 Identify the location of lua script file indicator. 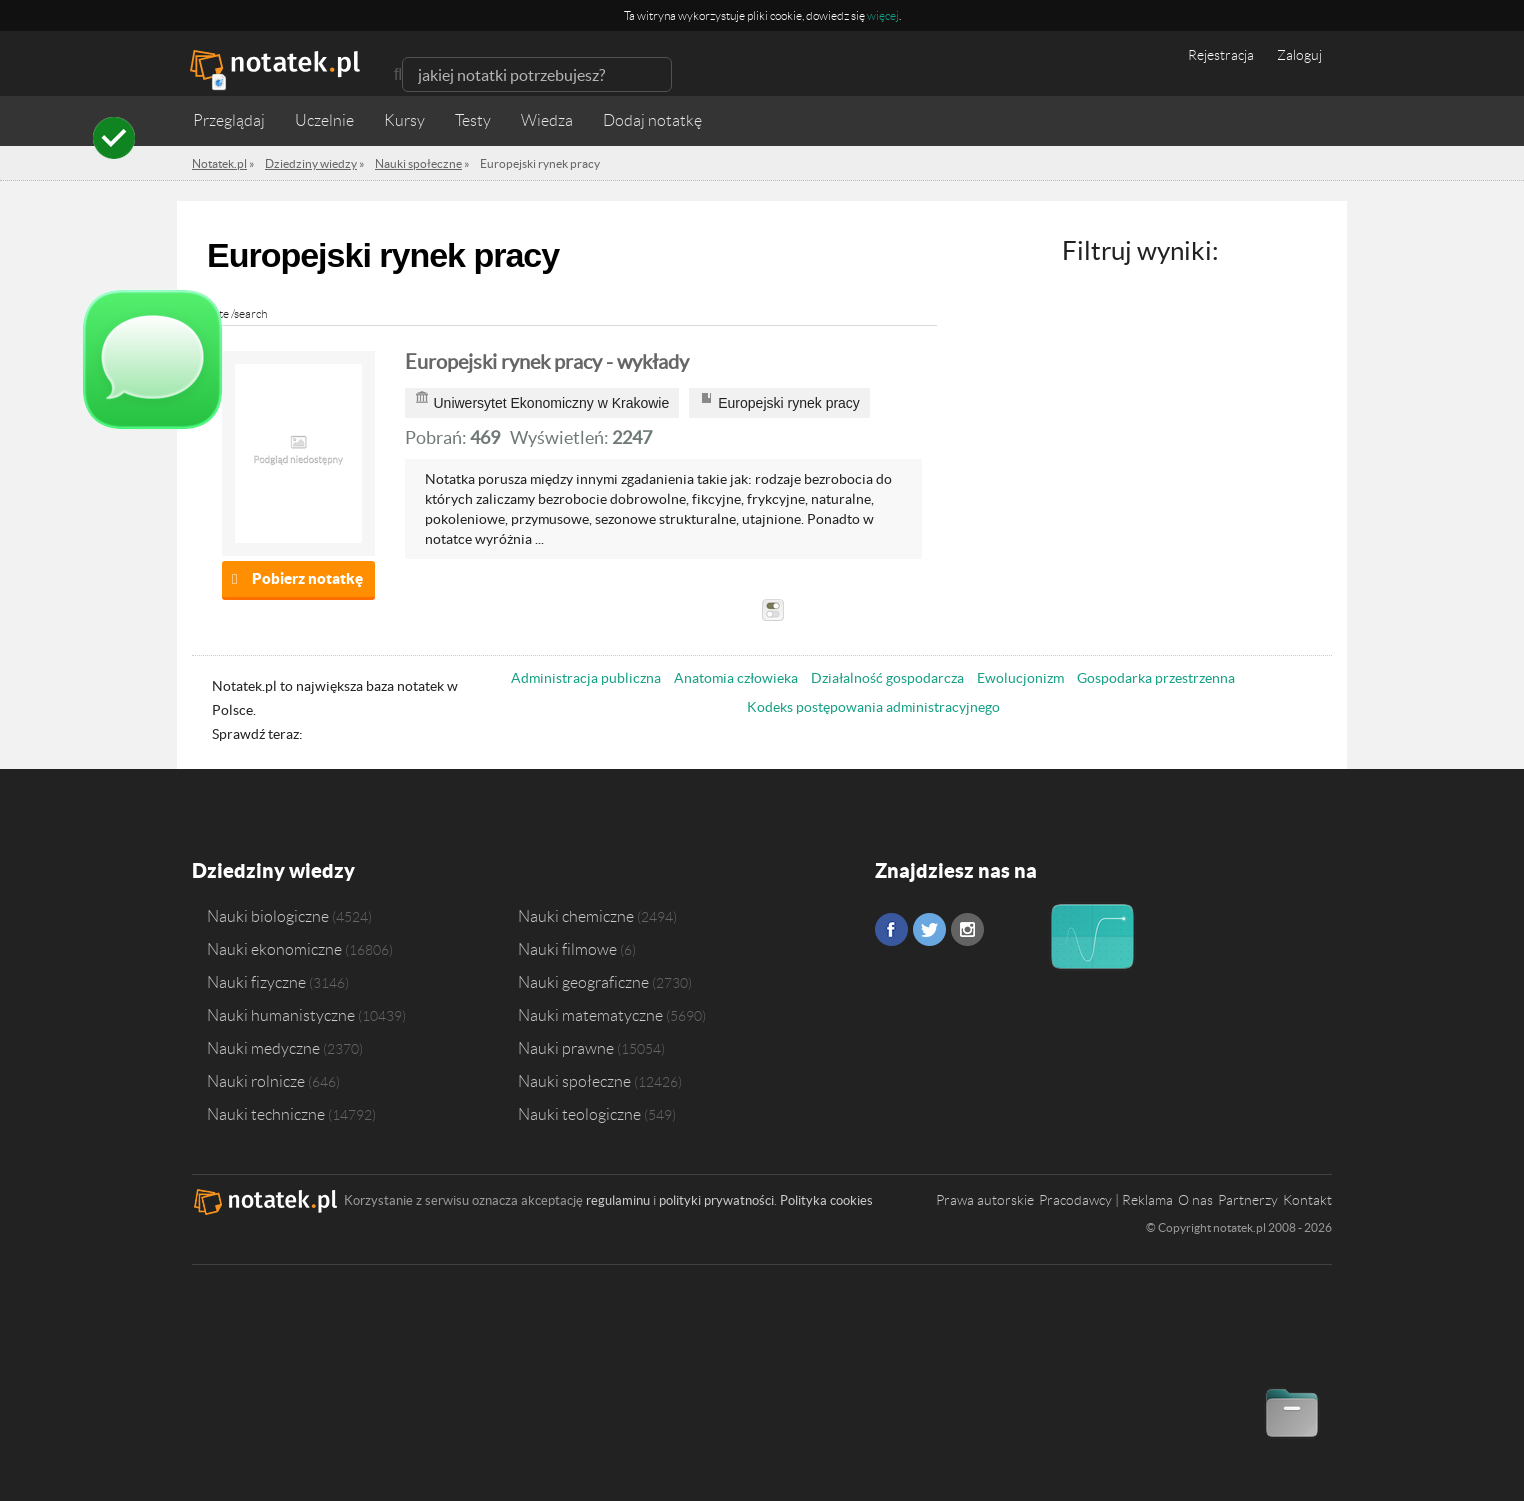
(219, 82).